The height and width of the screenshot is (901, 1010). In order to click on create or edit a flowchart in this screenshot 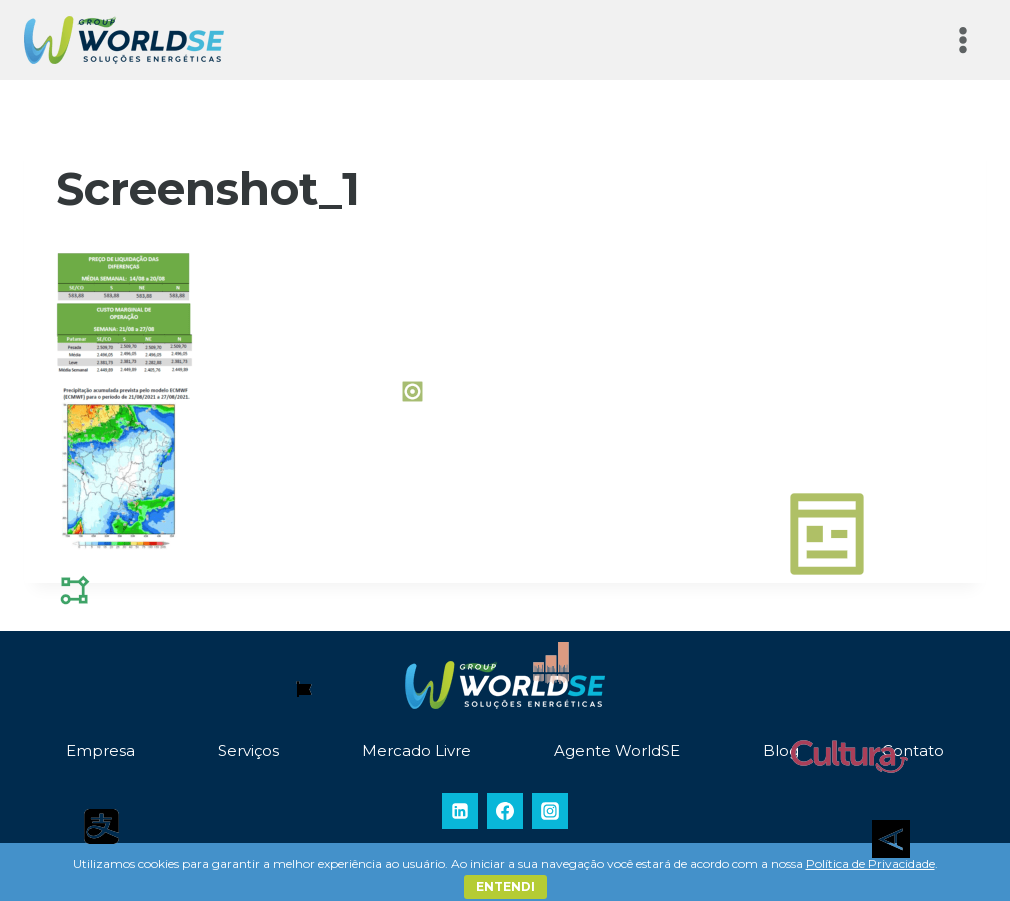, I will do `click(74, 590)`.